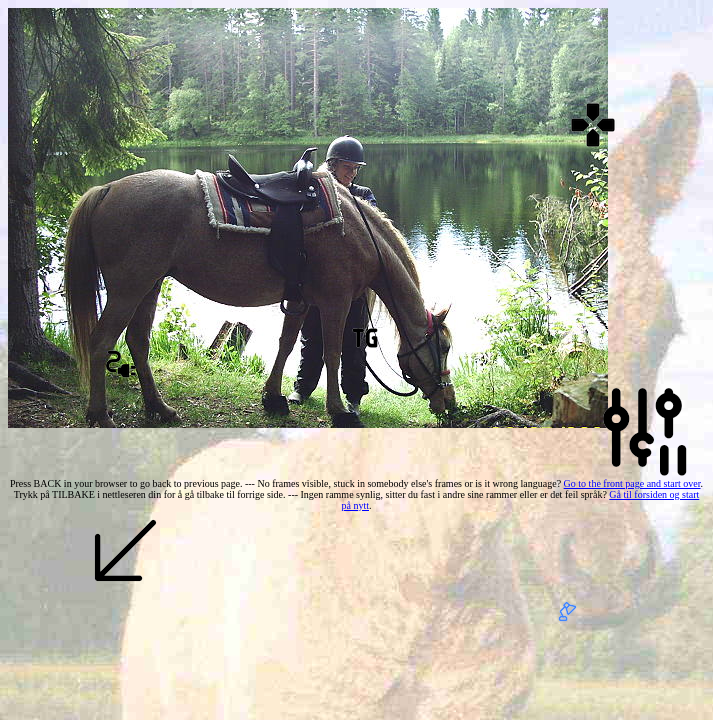 Image resolution: width=713 pixels, height=720 pixels. What do you see at coordinates (593, 125) in the screenshot?
I see `access gaming features or settings` at bounding box center [593, 125].